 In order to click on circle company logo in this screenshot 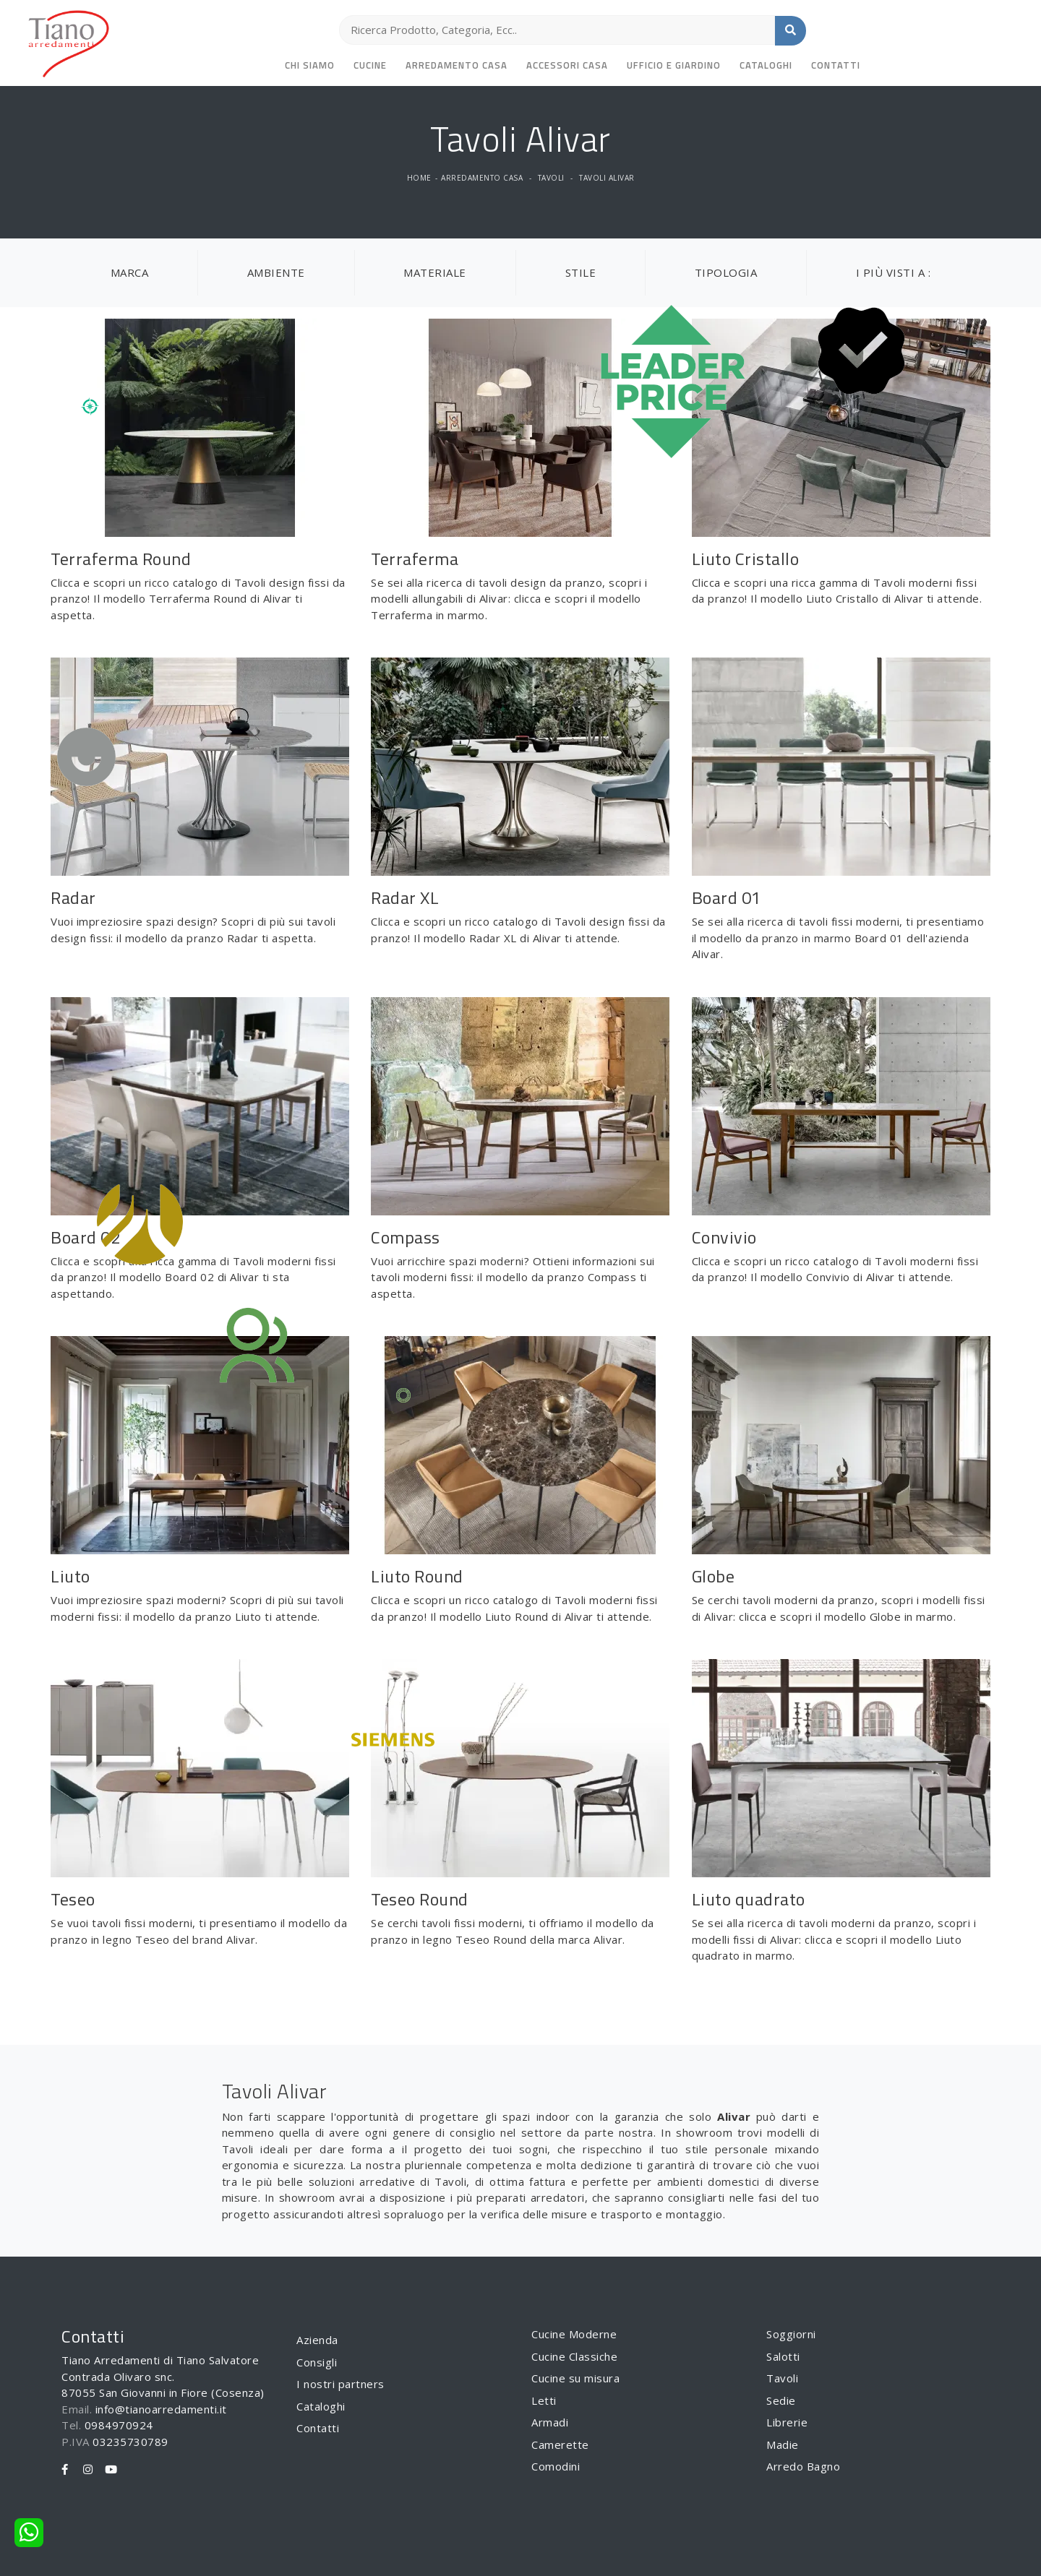, I will do `click(403, 1395)`.